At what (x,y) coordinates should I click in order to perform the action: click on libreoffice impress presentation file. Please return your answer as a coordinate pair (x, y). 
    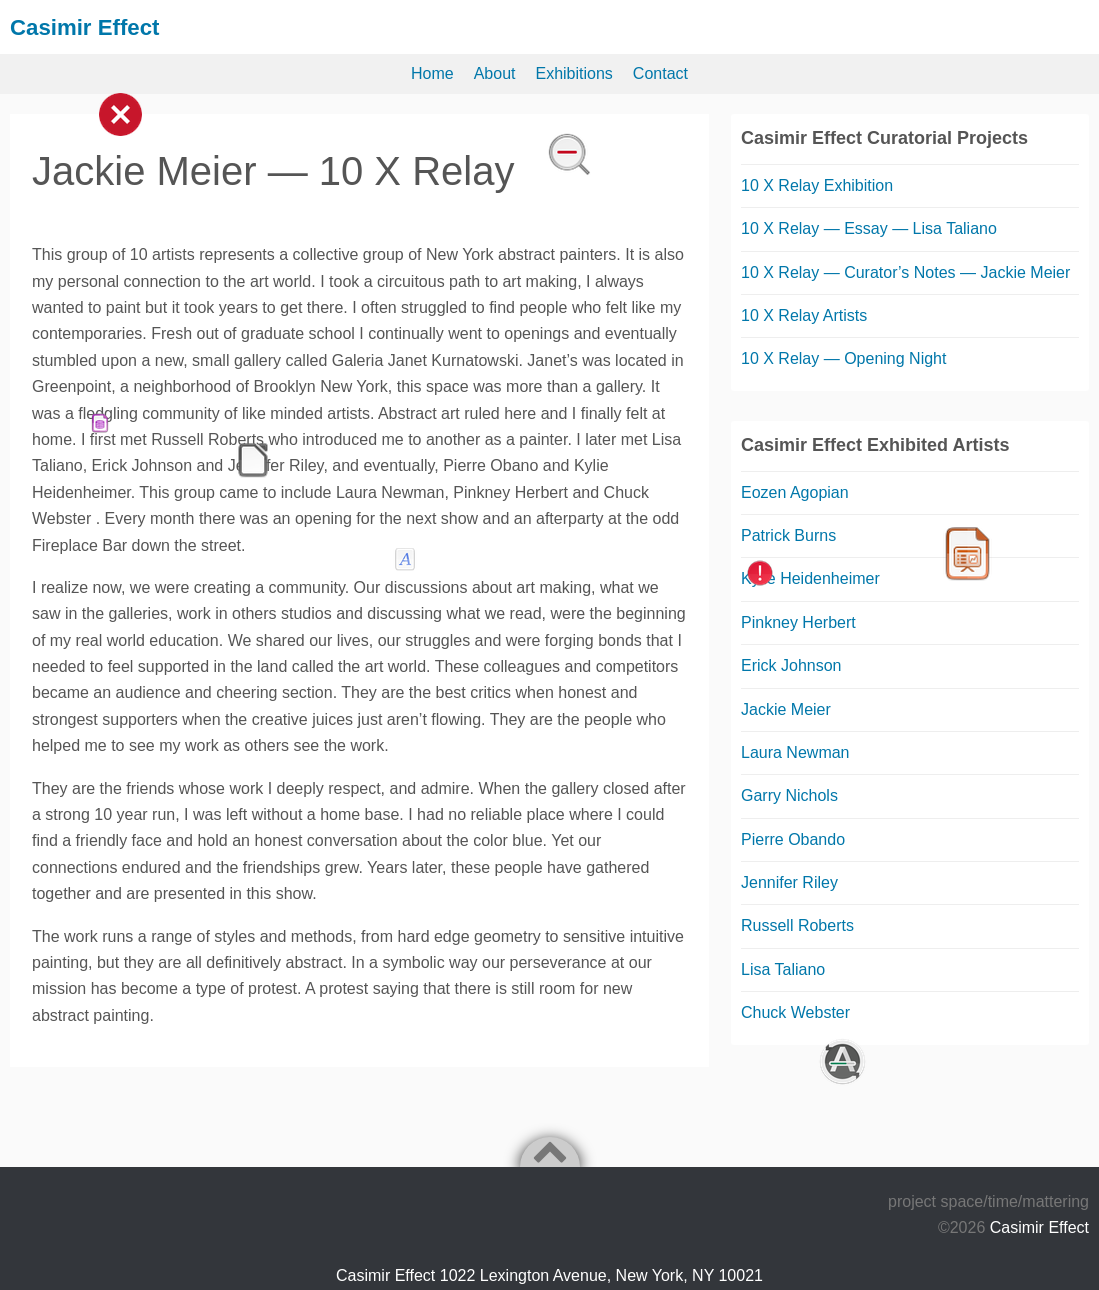
    Looking at the image, I should click on (967, 553).